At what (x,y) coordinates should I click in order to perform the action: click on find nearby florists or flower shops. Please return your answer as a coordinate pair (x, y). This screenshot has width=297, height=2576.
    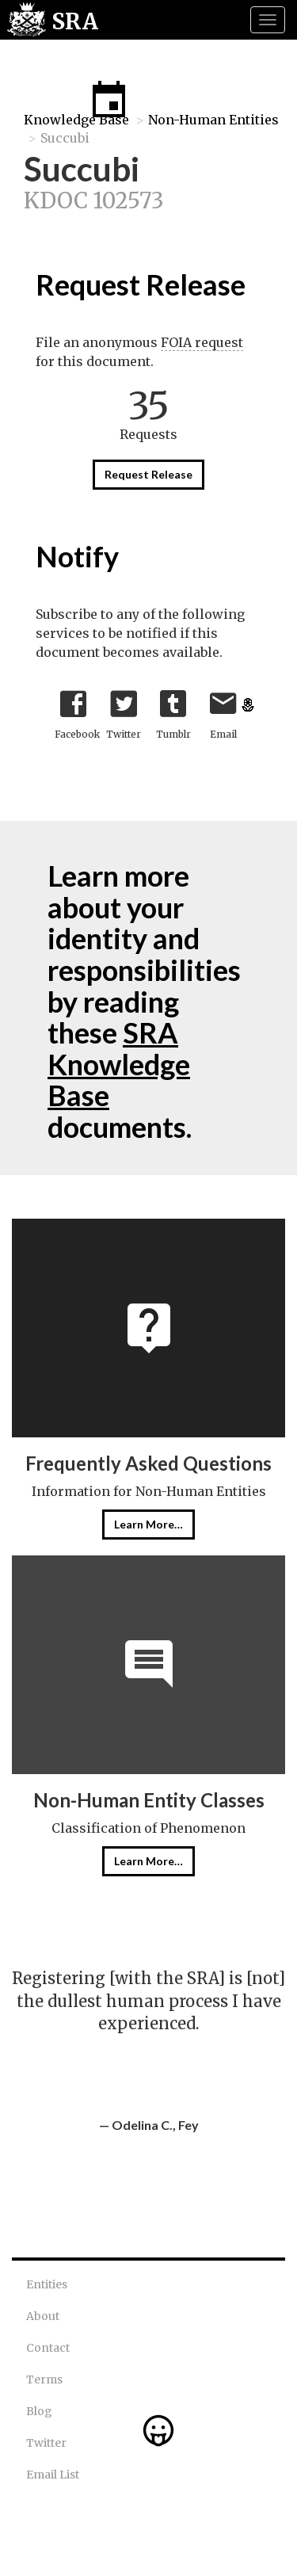
    Looking at the image, I should click on (248, 705).